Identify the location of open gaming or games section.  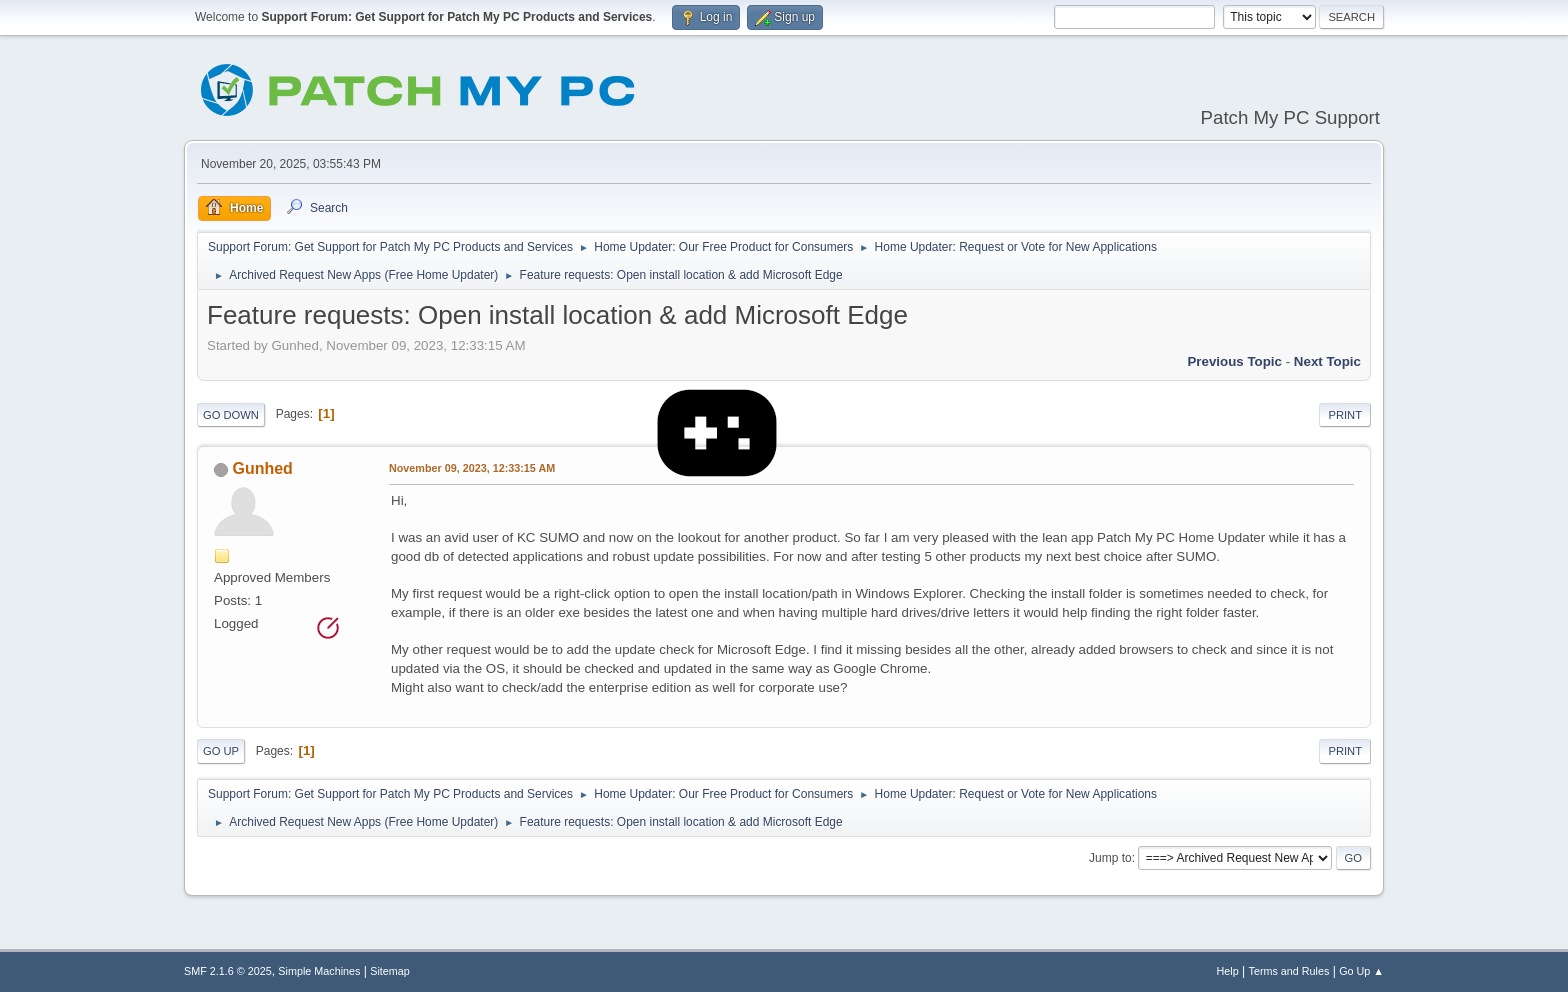
(717, 433).